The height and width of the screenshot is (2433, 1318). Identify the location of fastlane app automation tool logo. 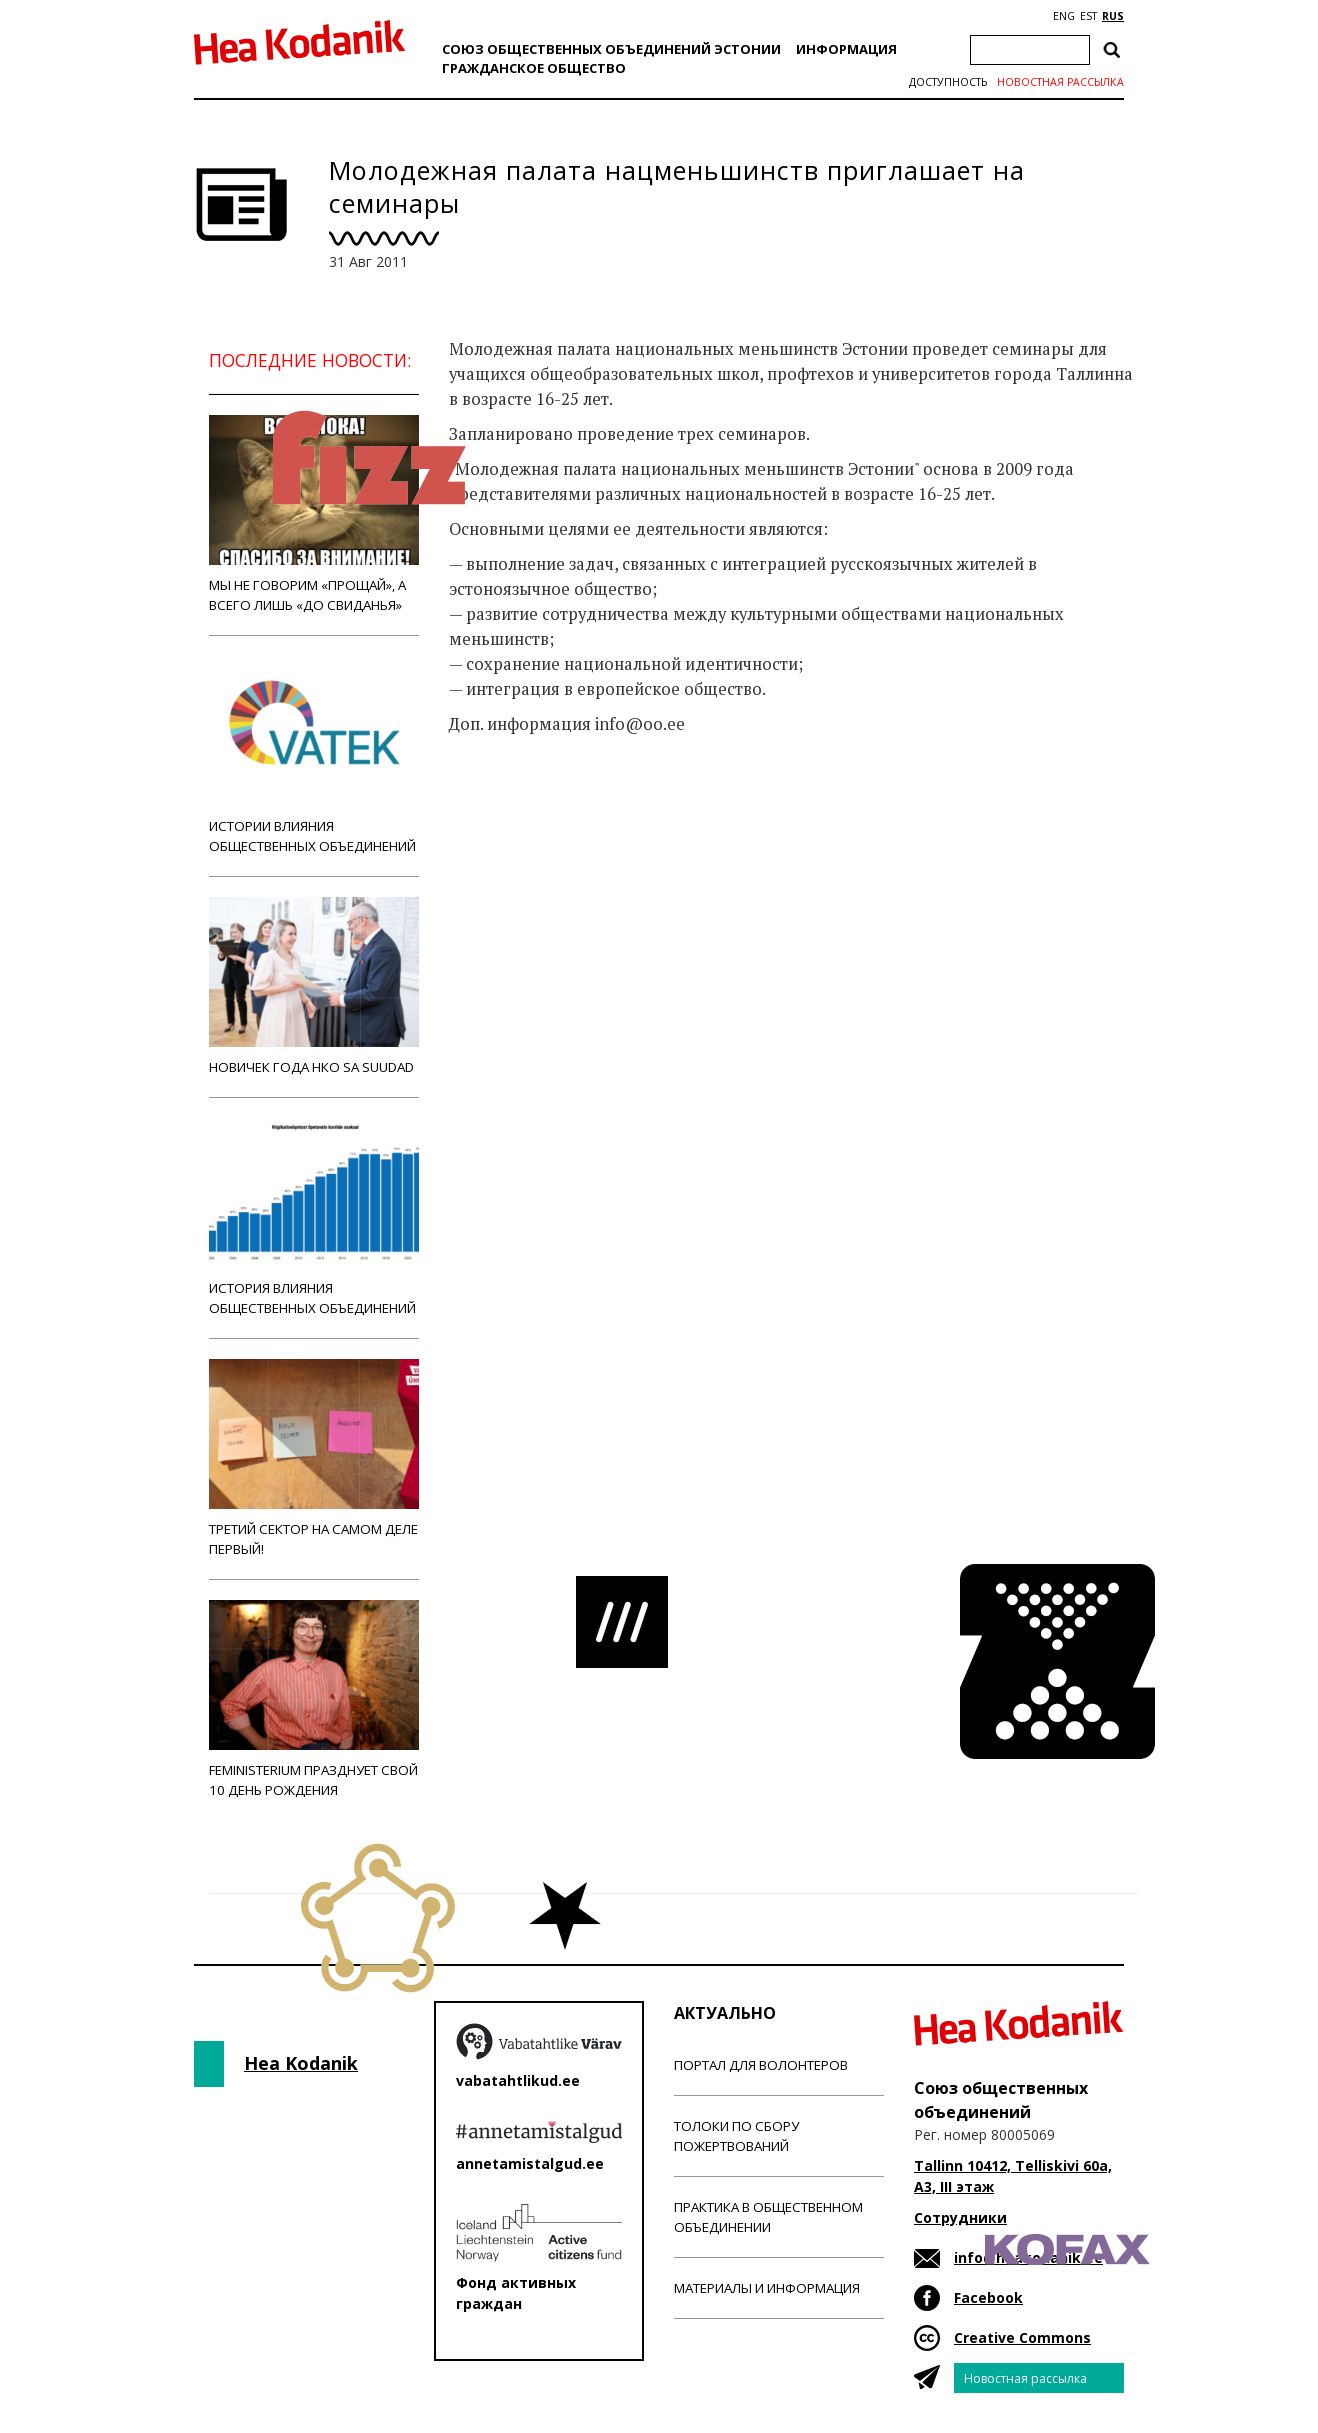
(378, 1918).